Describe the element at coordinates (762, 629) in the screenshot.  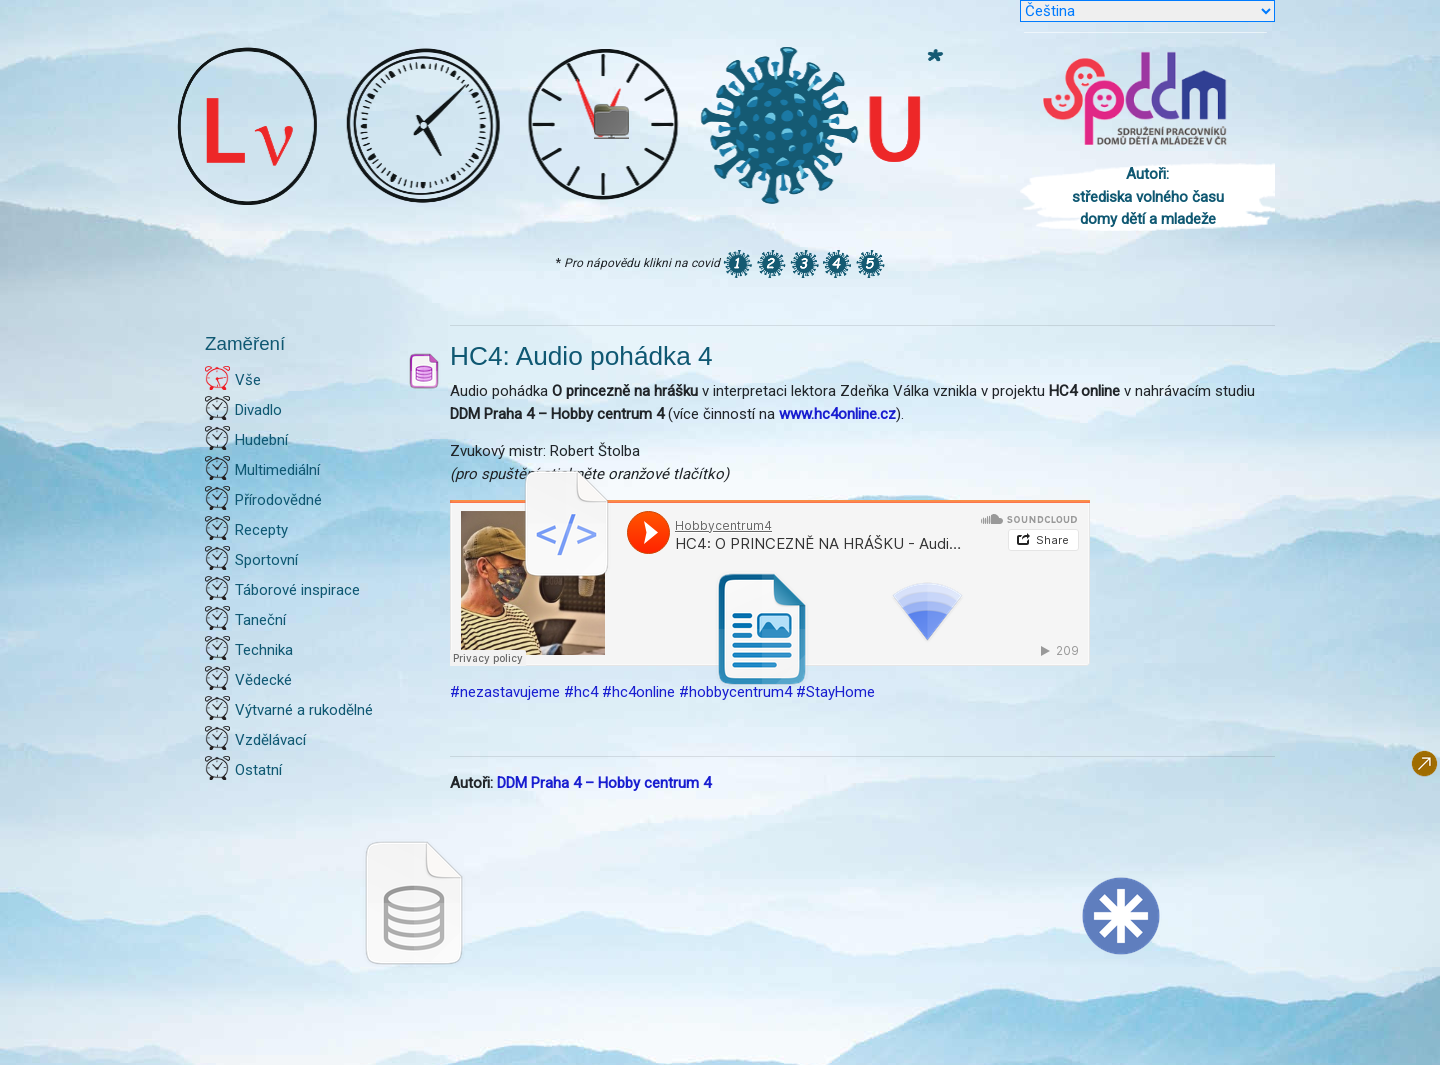
I see `open a text document file` at that location.